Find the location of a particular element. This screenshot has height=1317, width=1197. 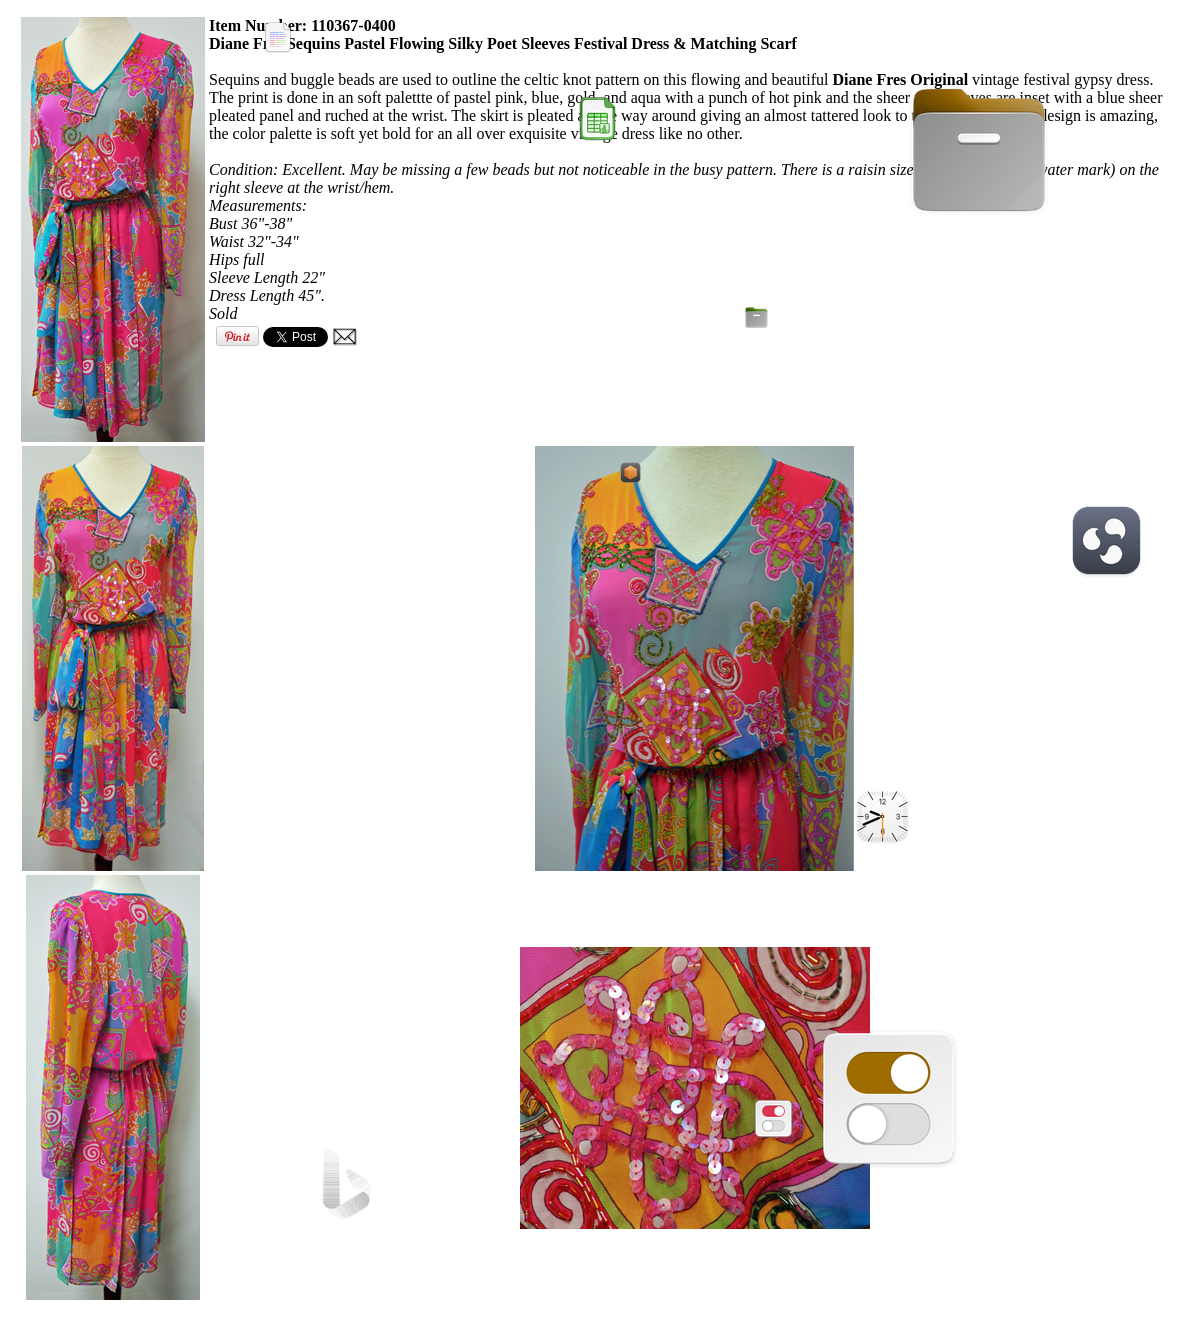

open the file manager app is located at coordinates (756, 317).